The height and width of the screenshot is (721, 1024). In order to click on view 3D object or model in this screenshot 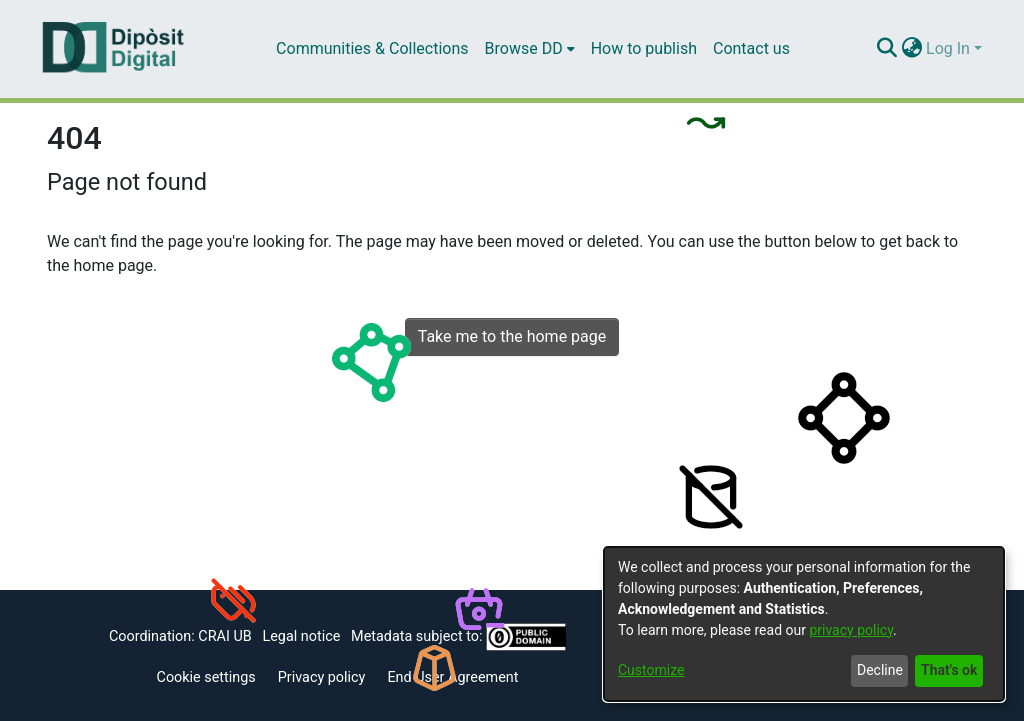, I will do `click(434, 668)`.